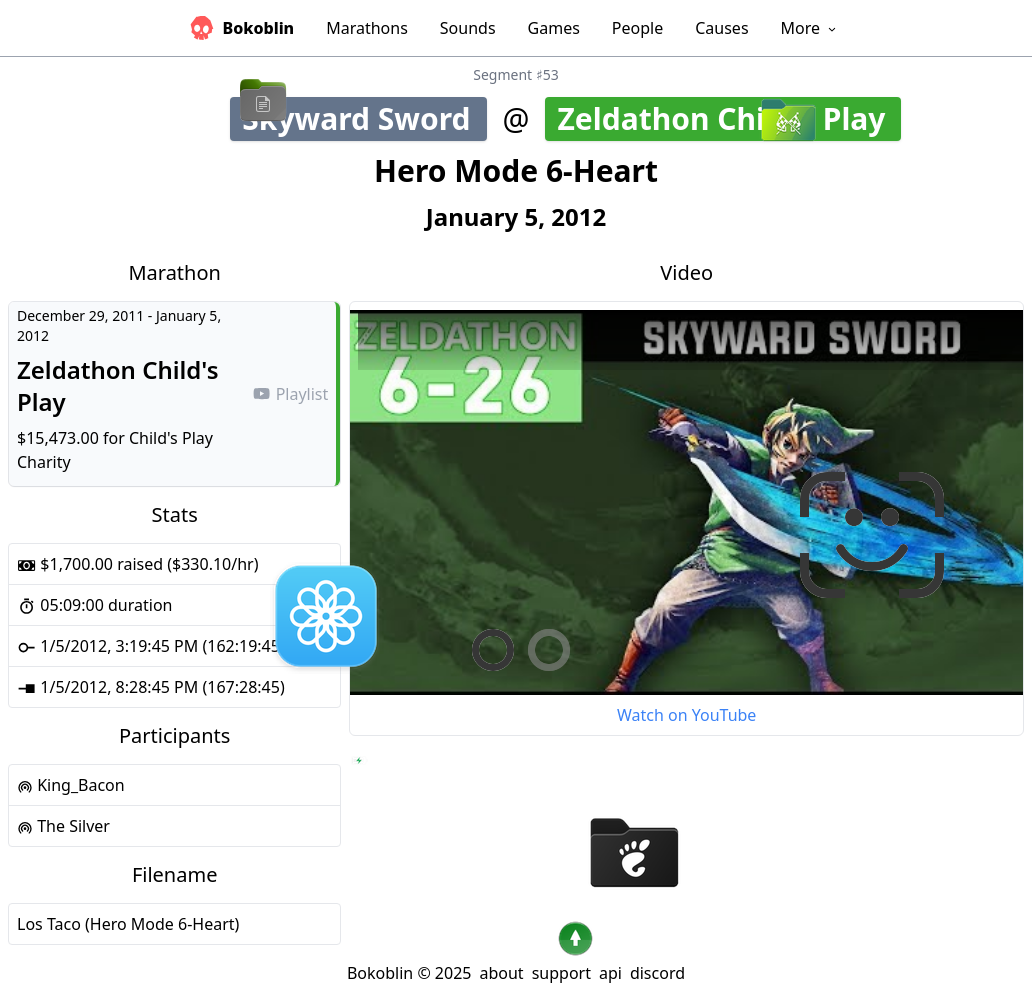 The image size is (1032, 993). I want to click on open graphics application settings, so click(326, 618).